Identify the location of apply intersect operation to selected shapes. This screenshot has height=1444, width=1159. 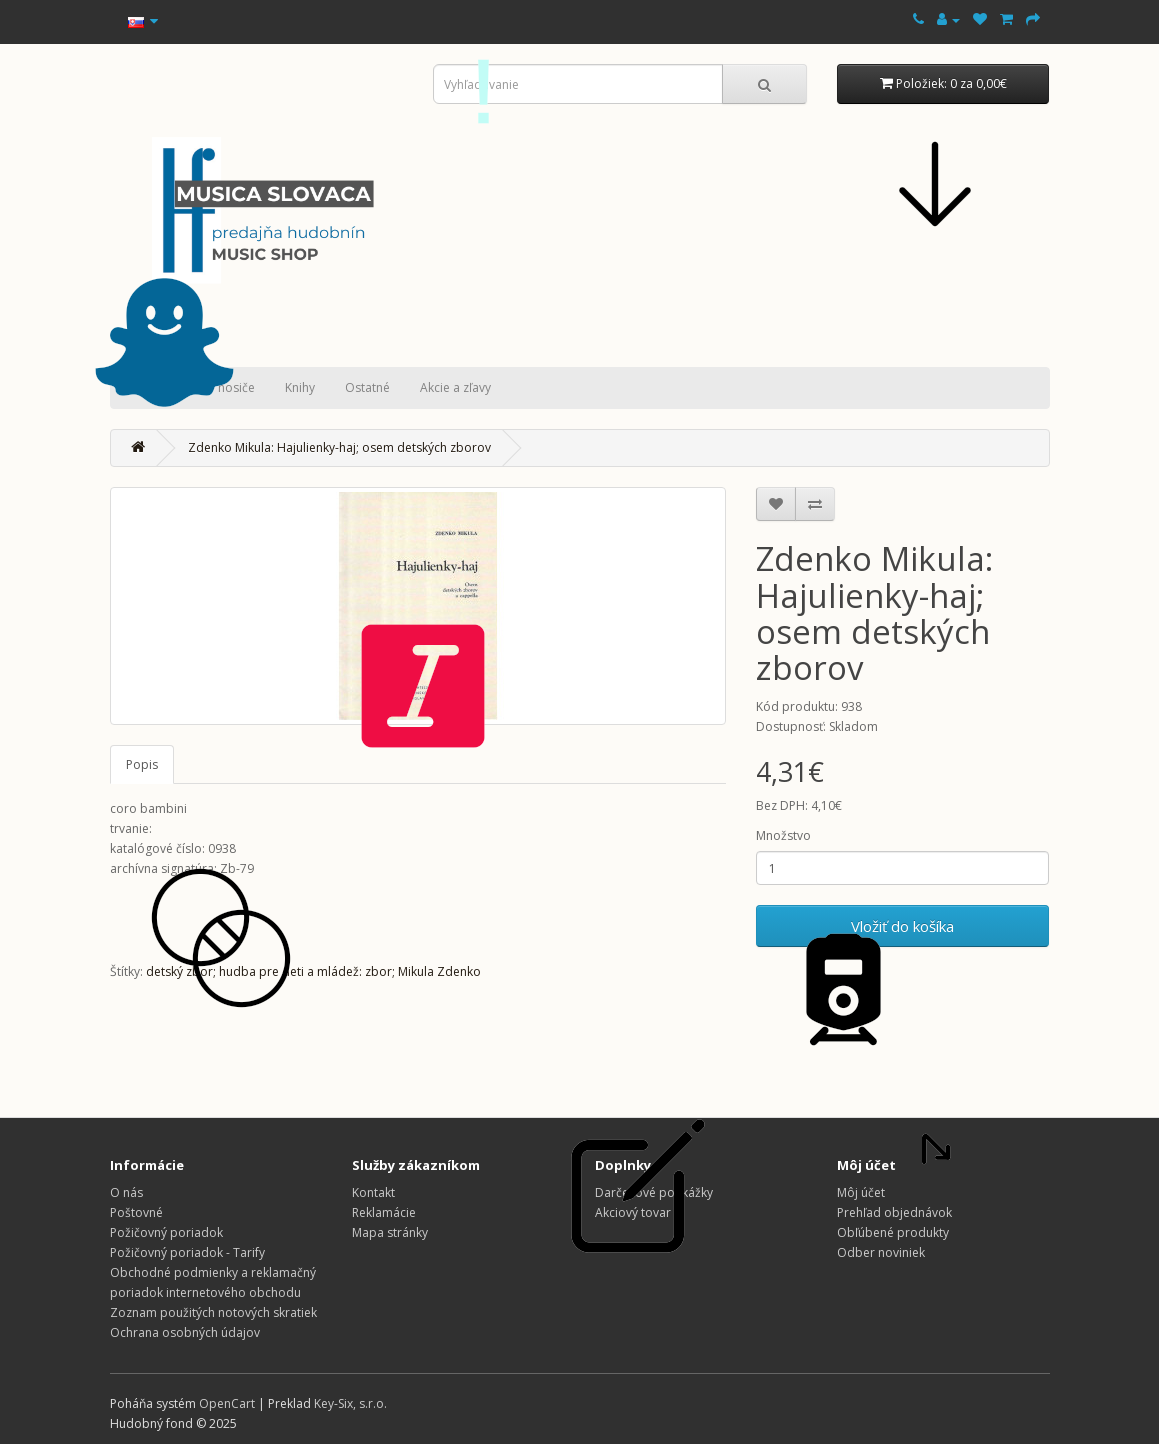
(221, 938).